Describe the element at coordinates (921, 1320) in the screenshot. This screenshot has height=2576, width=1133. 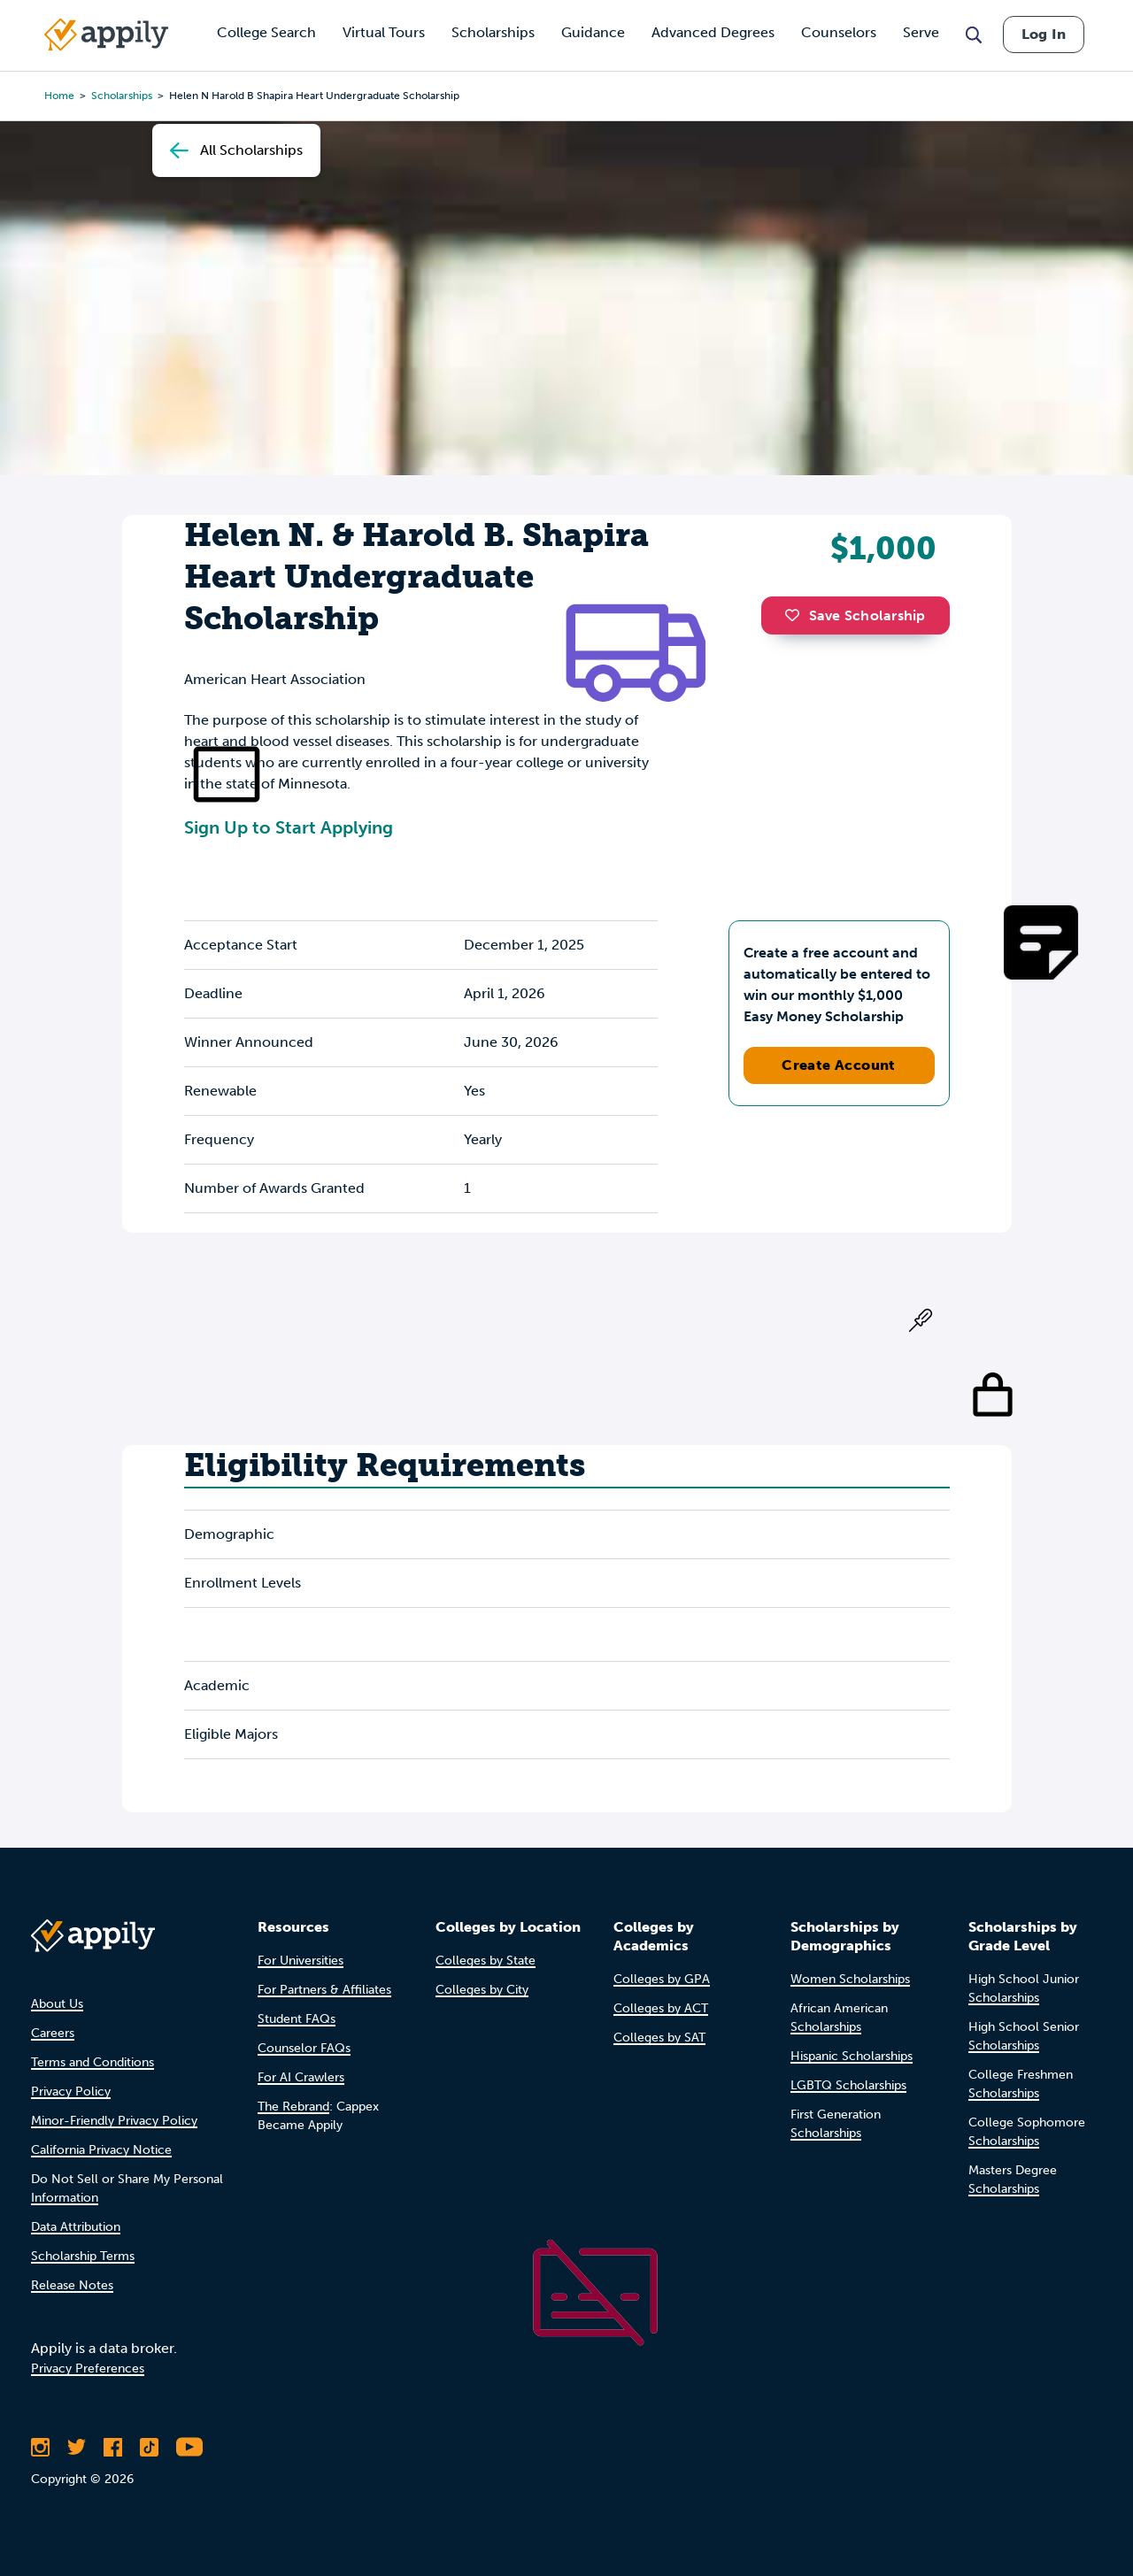
I see `access settings or configuration options` at that location.